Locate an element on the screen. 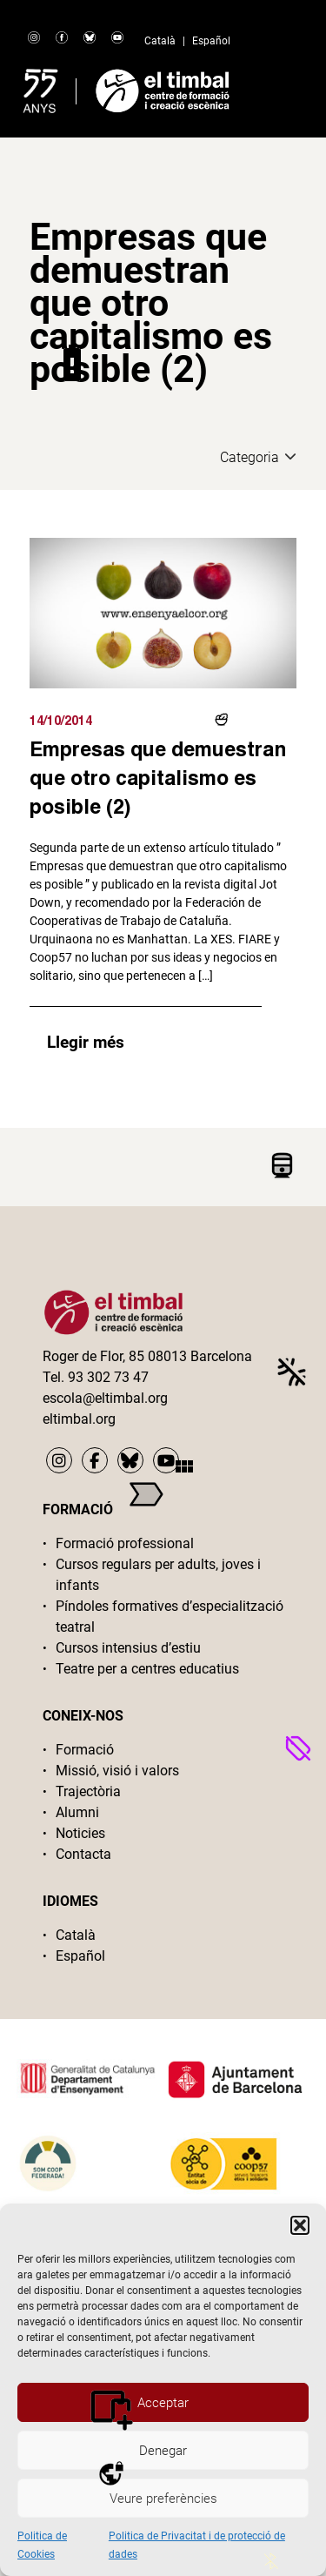  indicates low battery warning is located at coordinates (72, 363).